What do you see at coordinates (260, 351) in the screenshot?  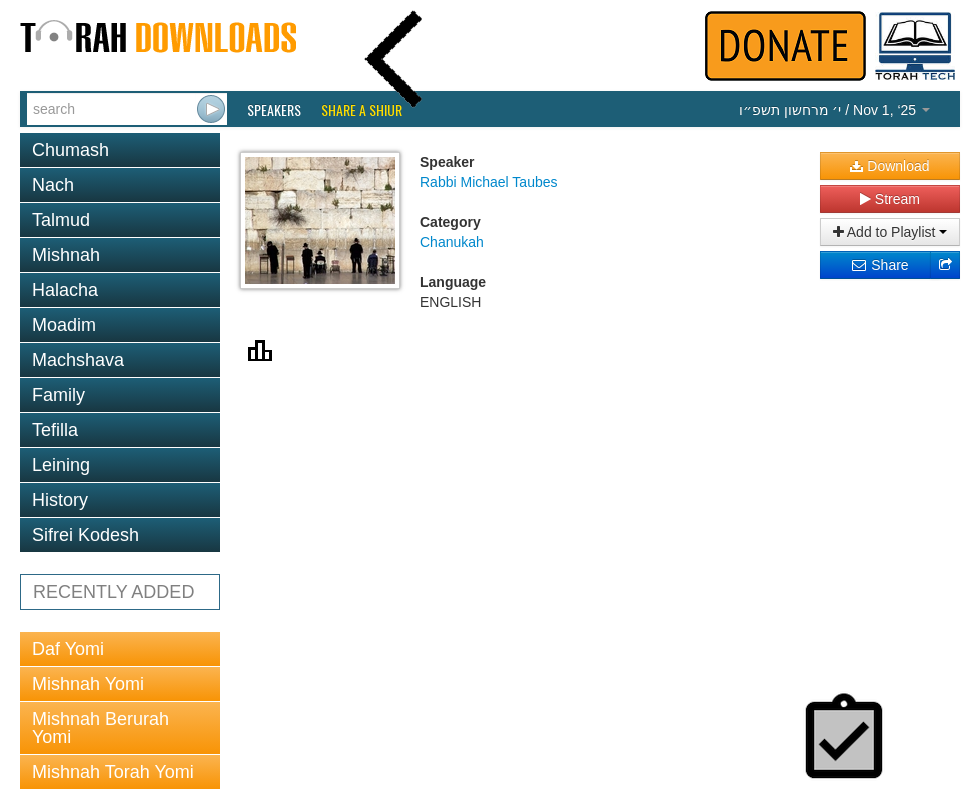 I see `view leaderboard rankings` at bounding box center [260, 351].